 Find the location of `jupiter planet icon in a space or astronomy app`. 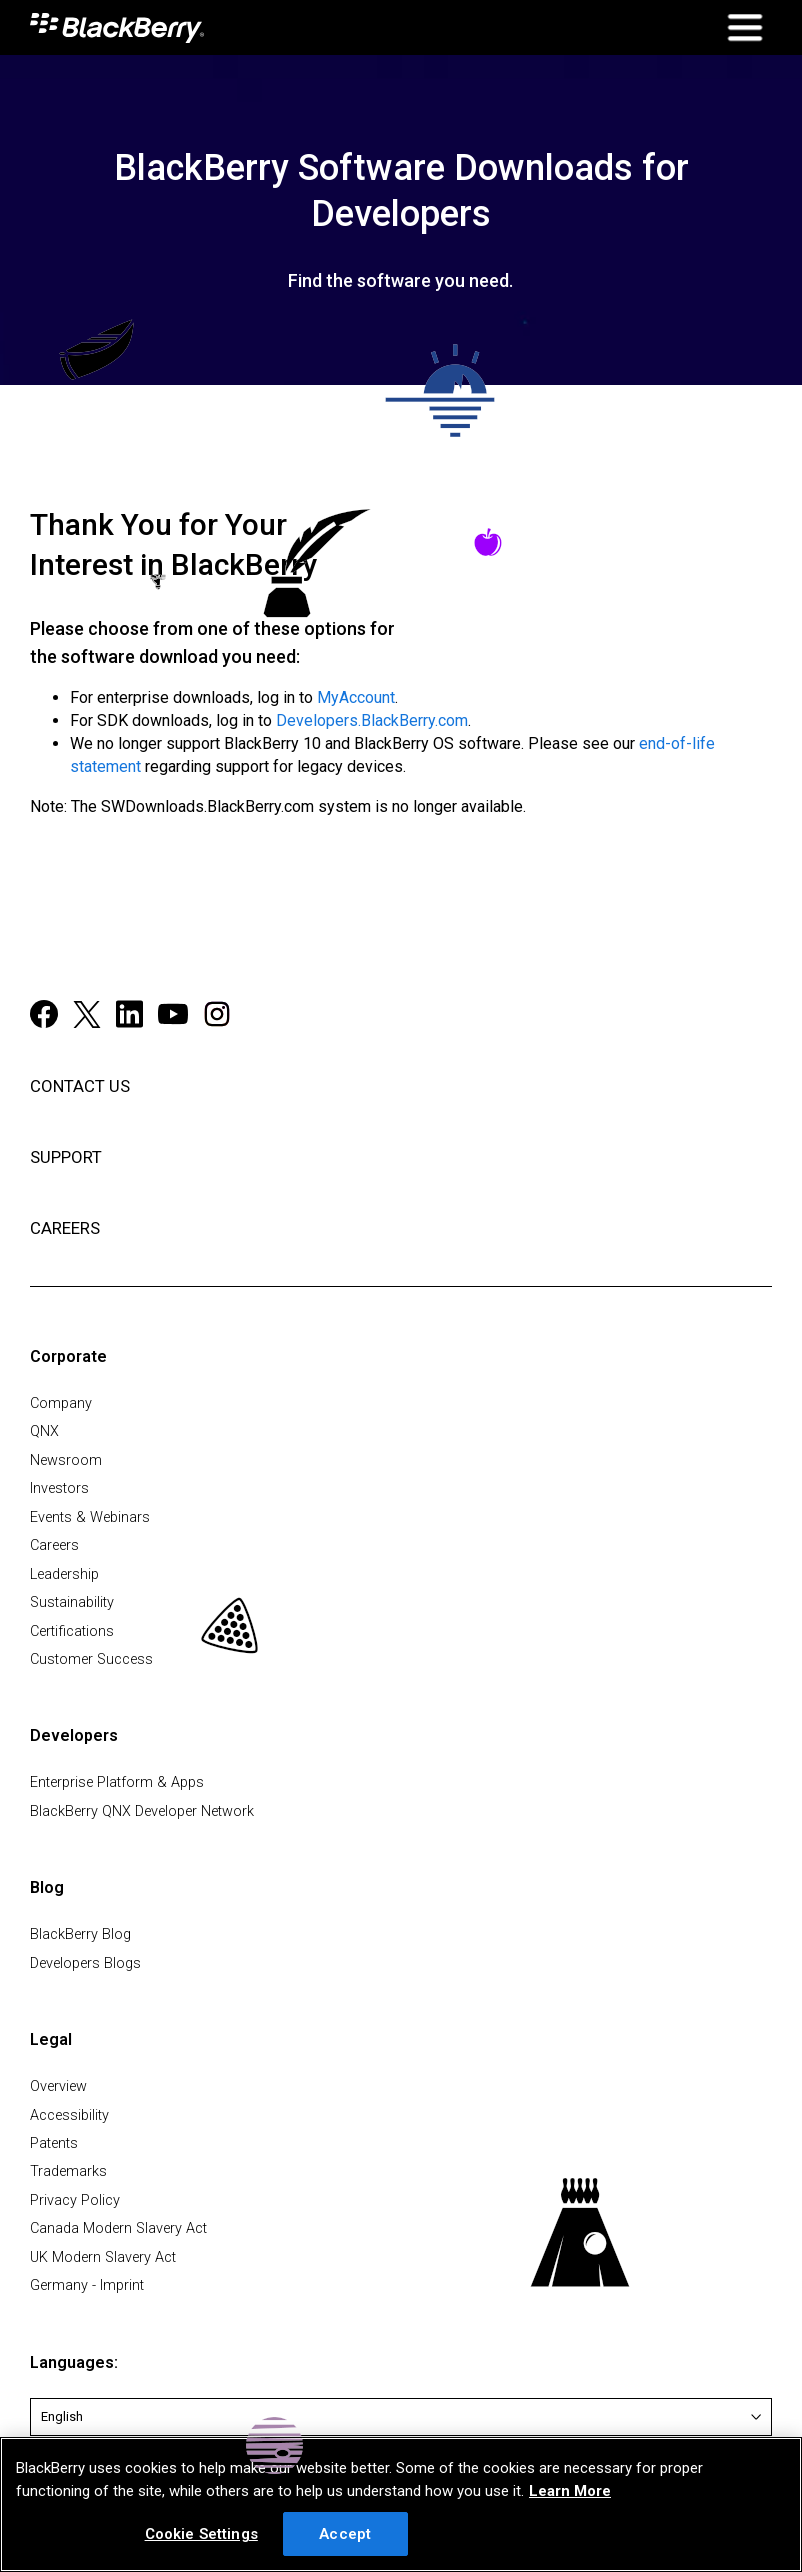

jupiter planet icon in a space or astronomy app is located at coordinates (274, 2445).